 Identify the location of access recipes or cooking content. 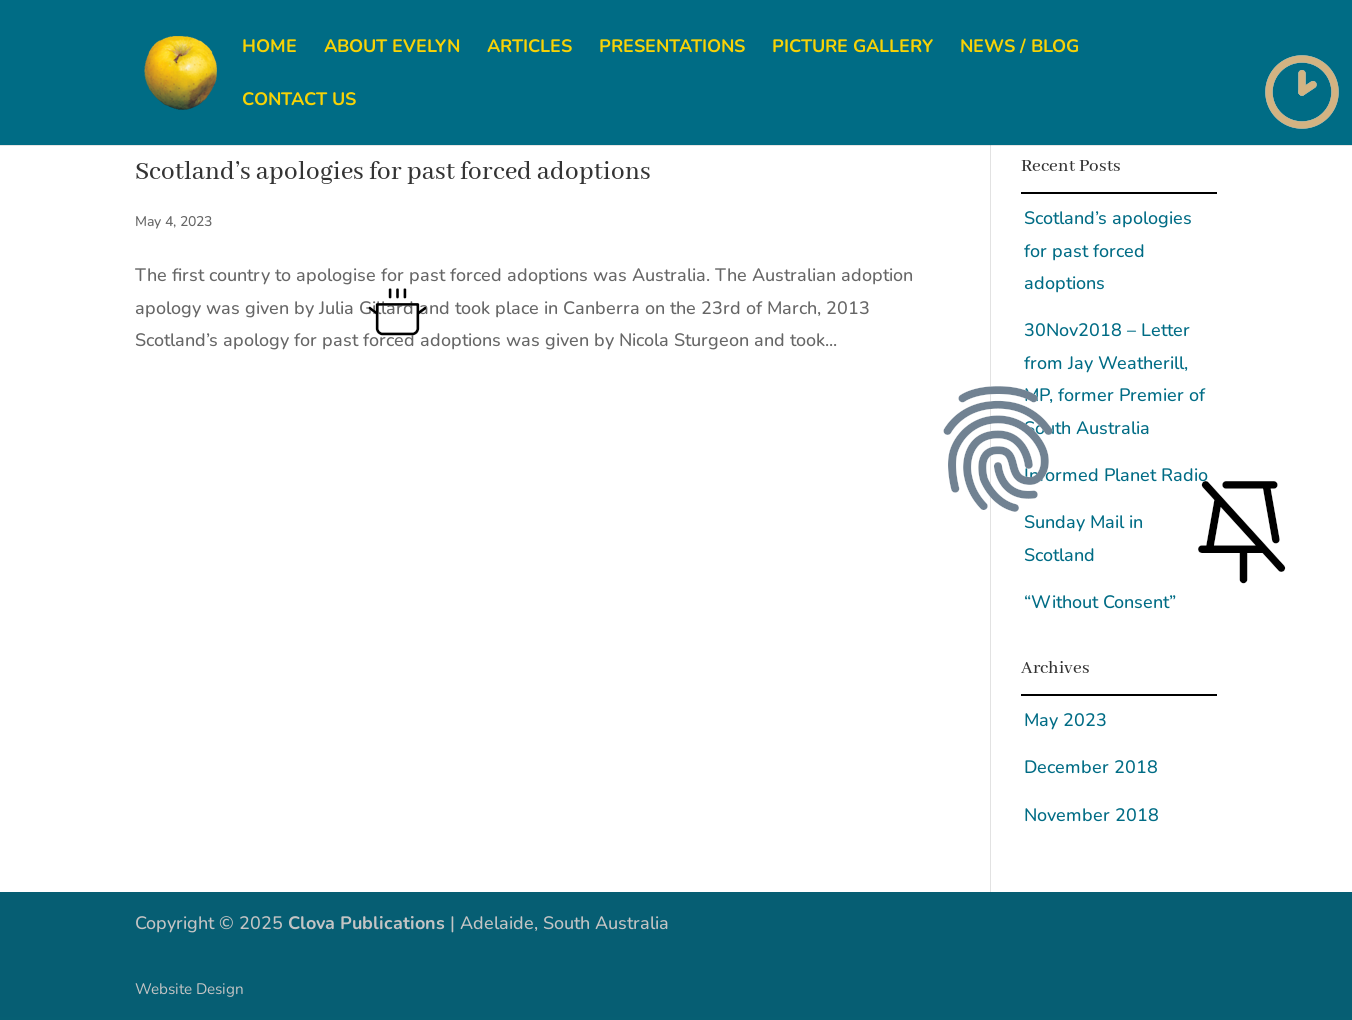
(397, 315).